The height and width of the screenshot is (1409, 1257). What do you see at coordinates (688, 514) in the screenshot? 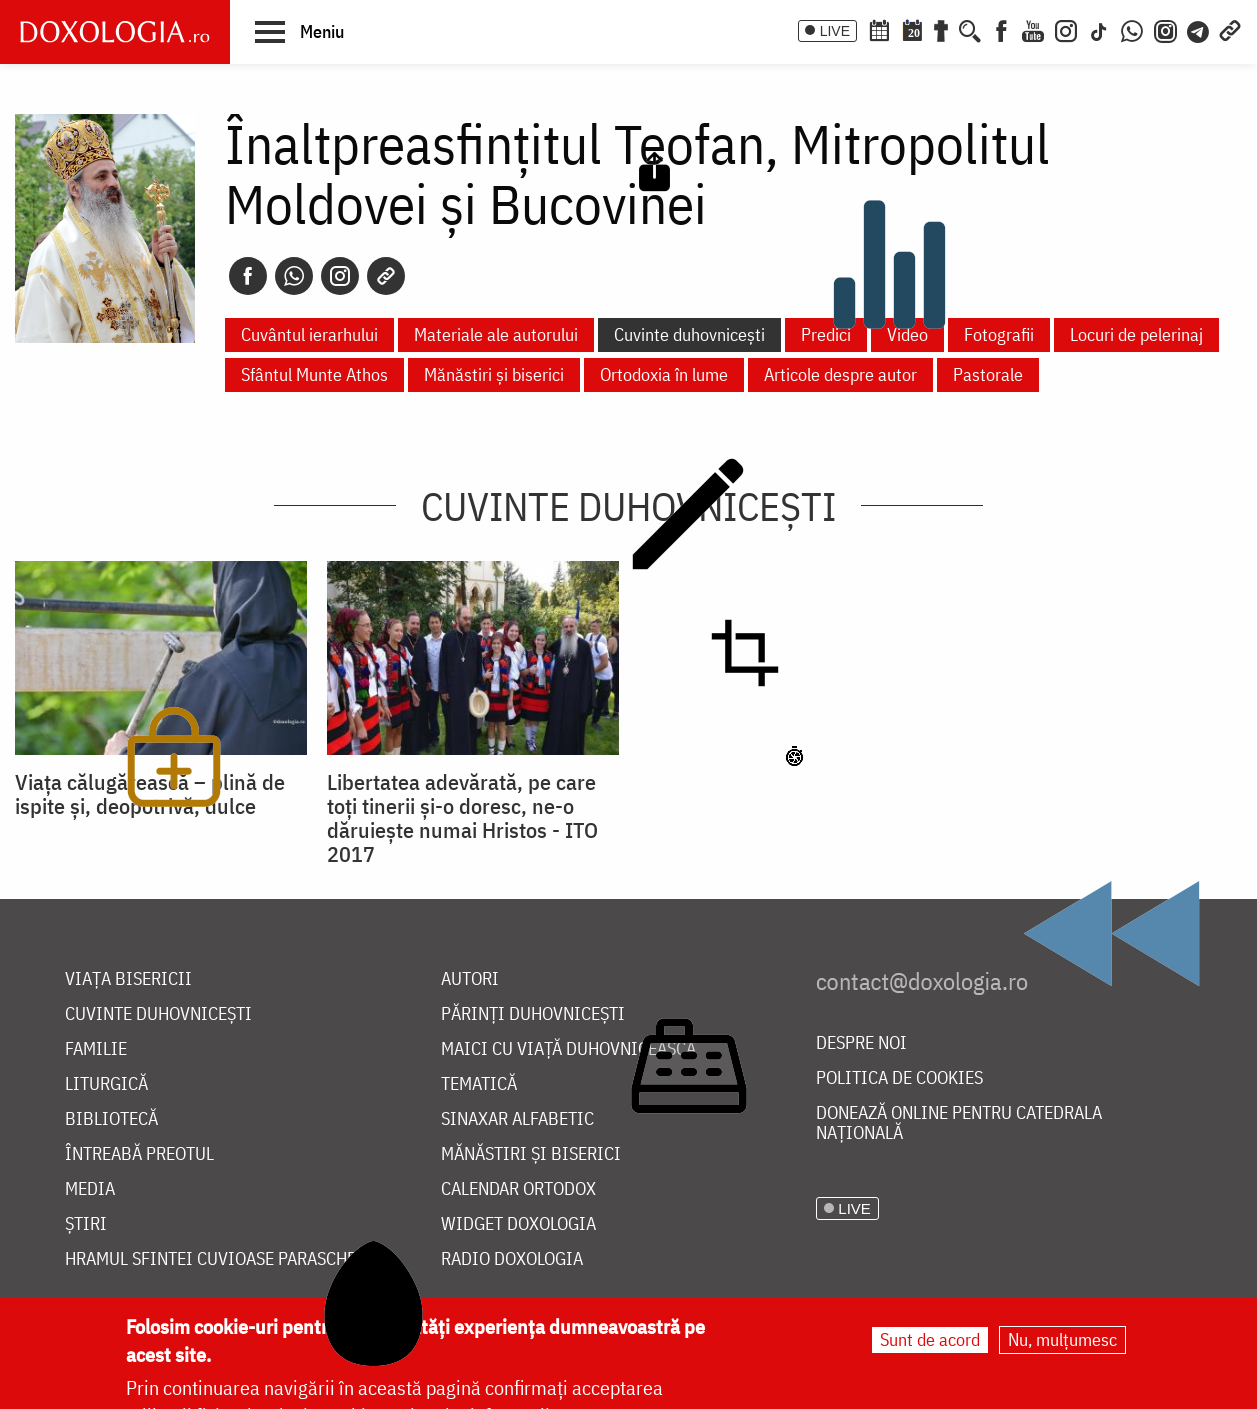
I see `edit content or settings` at bounding box center [688, 514].